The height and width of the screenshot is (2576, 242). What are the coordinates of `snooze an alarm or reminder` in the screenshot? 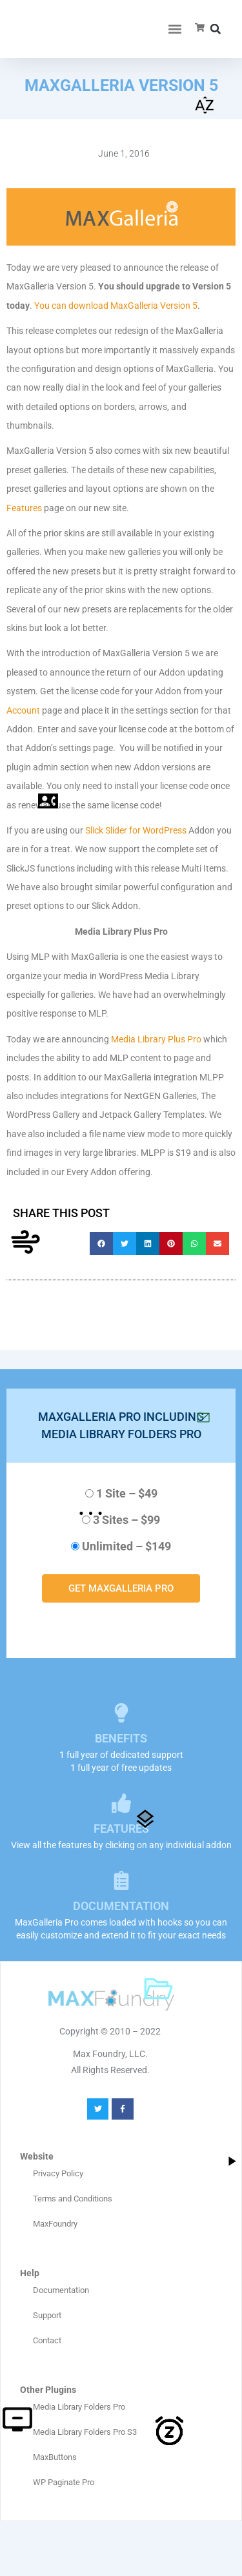 It's located at (169, 2430).